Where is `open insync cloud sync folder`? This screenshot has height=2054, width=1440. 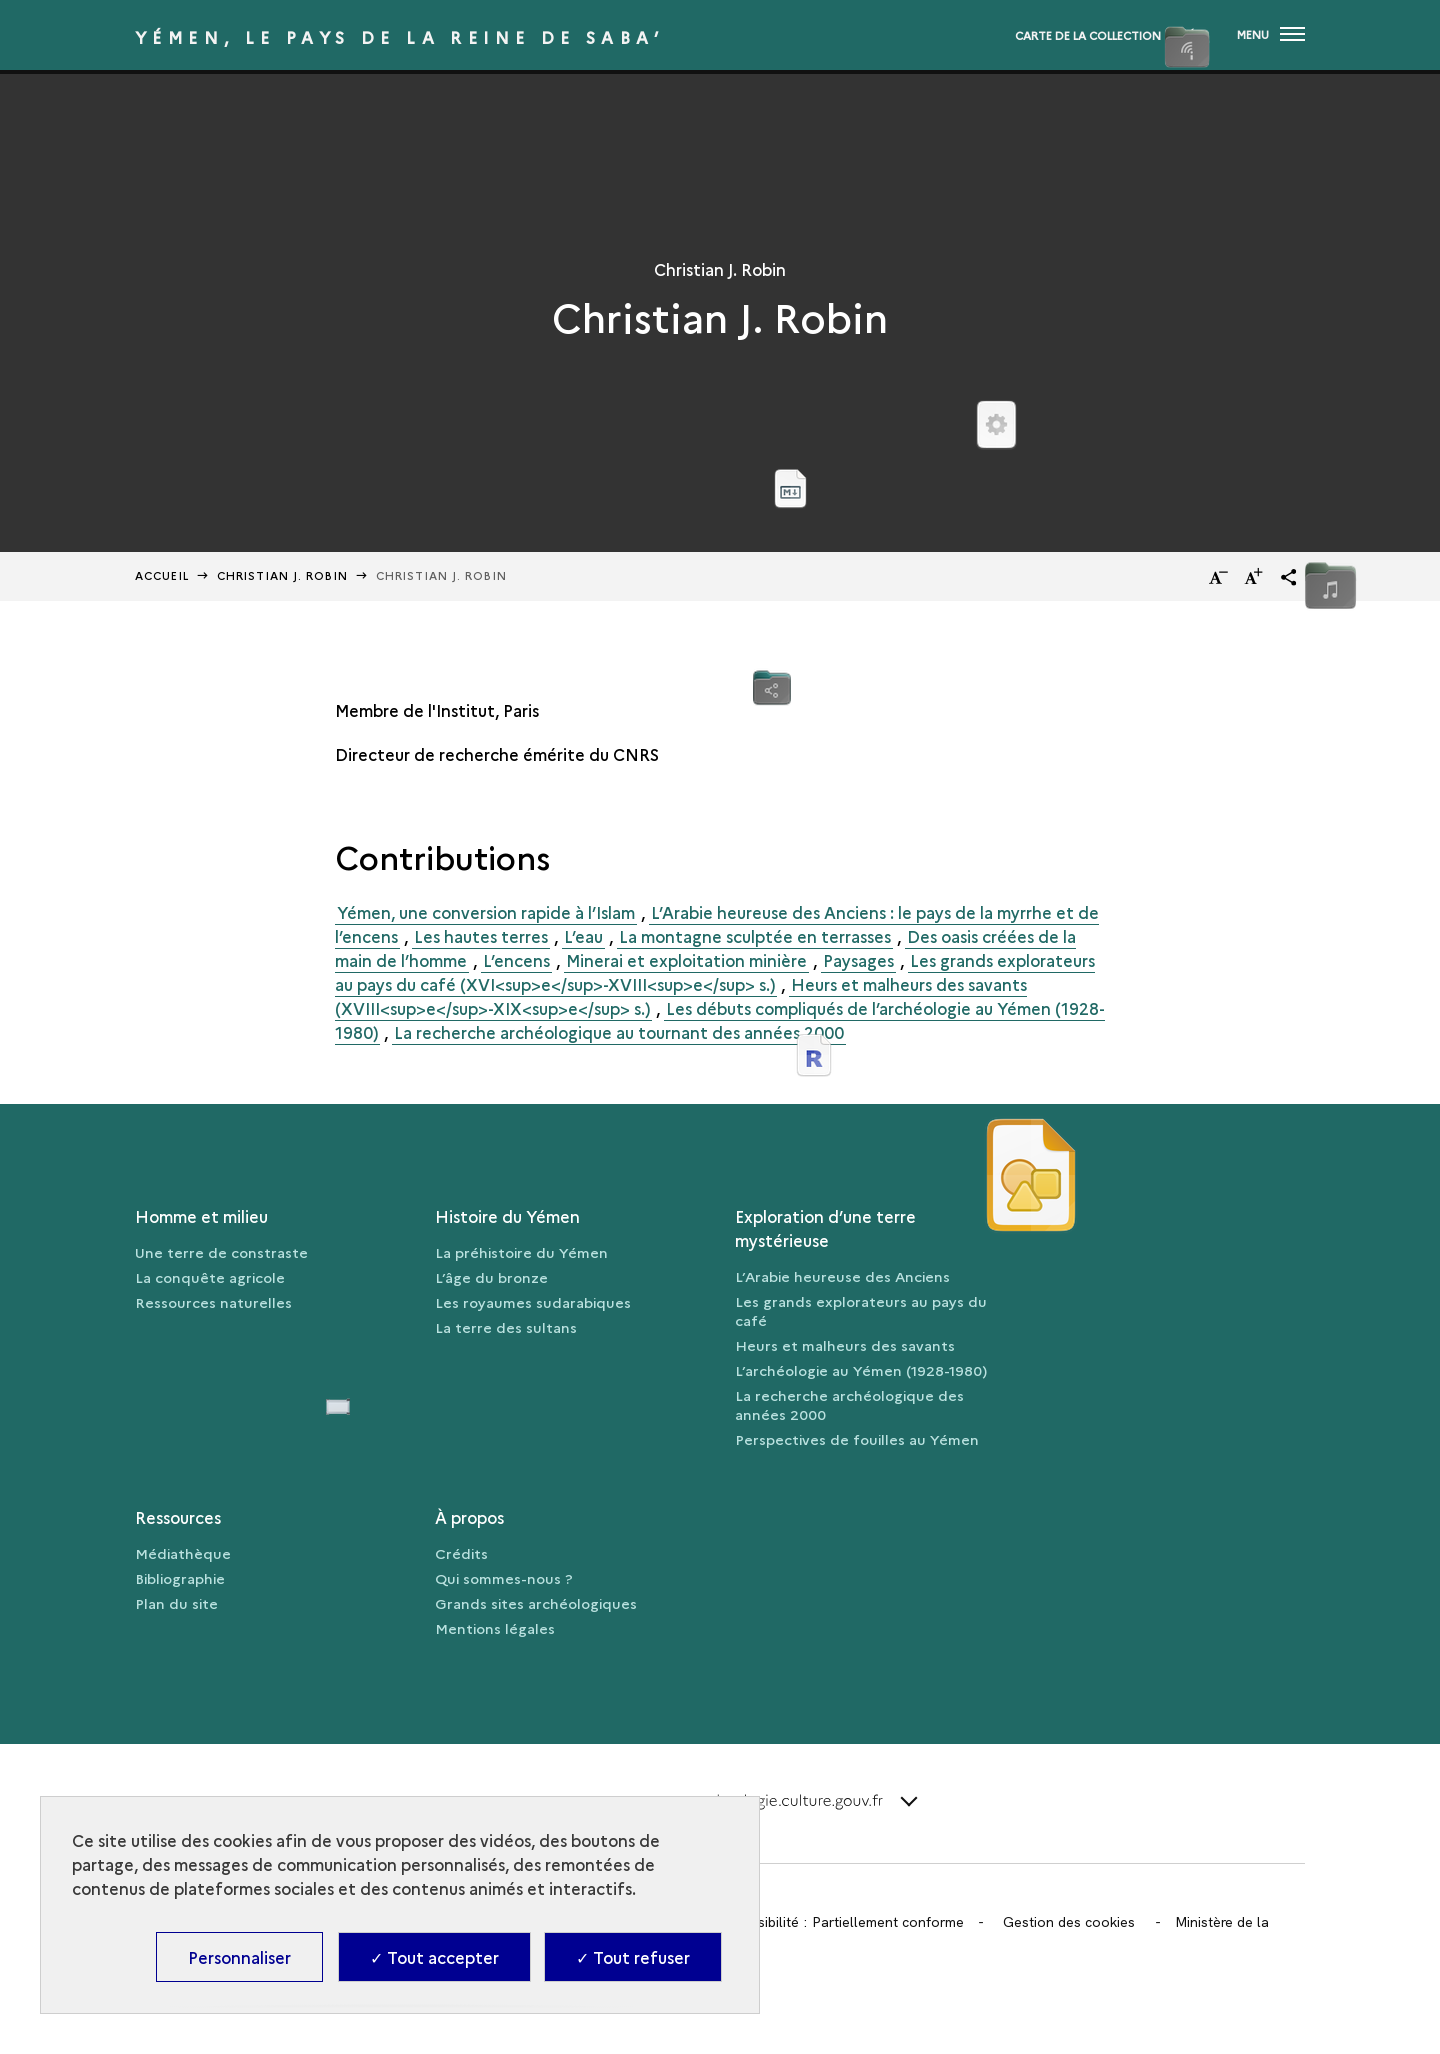
open insync cloud sync folder is located at coordinates (1187, 47).